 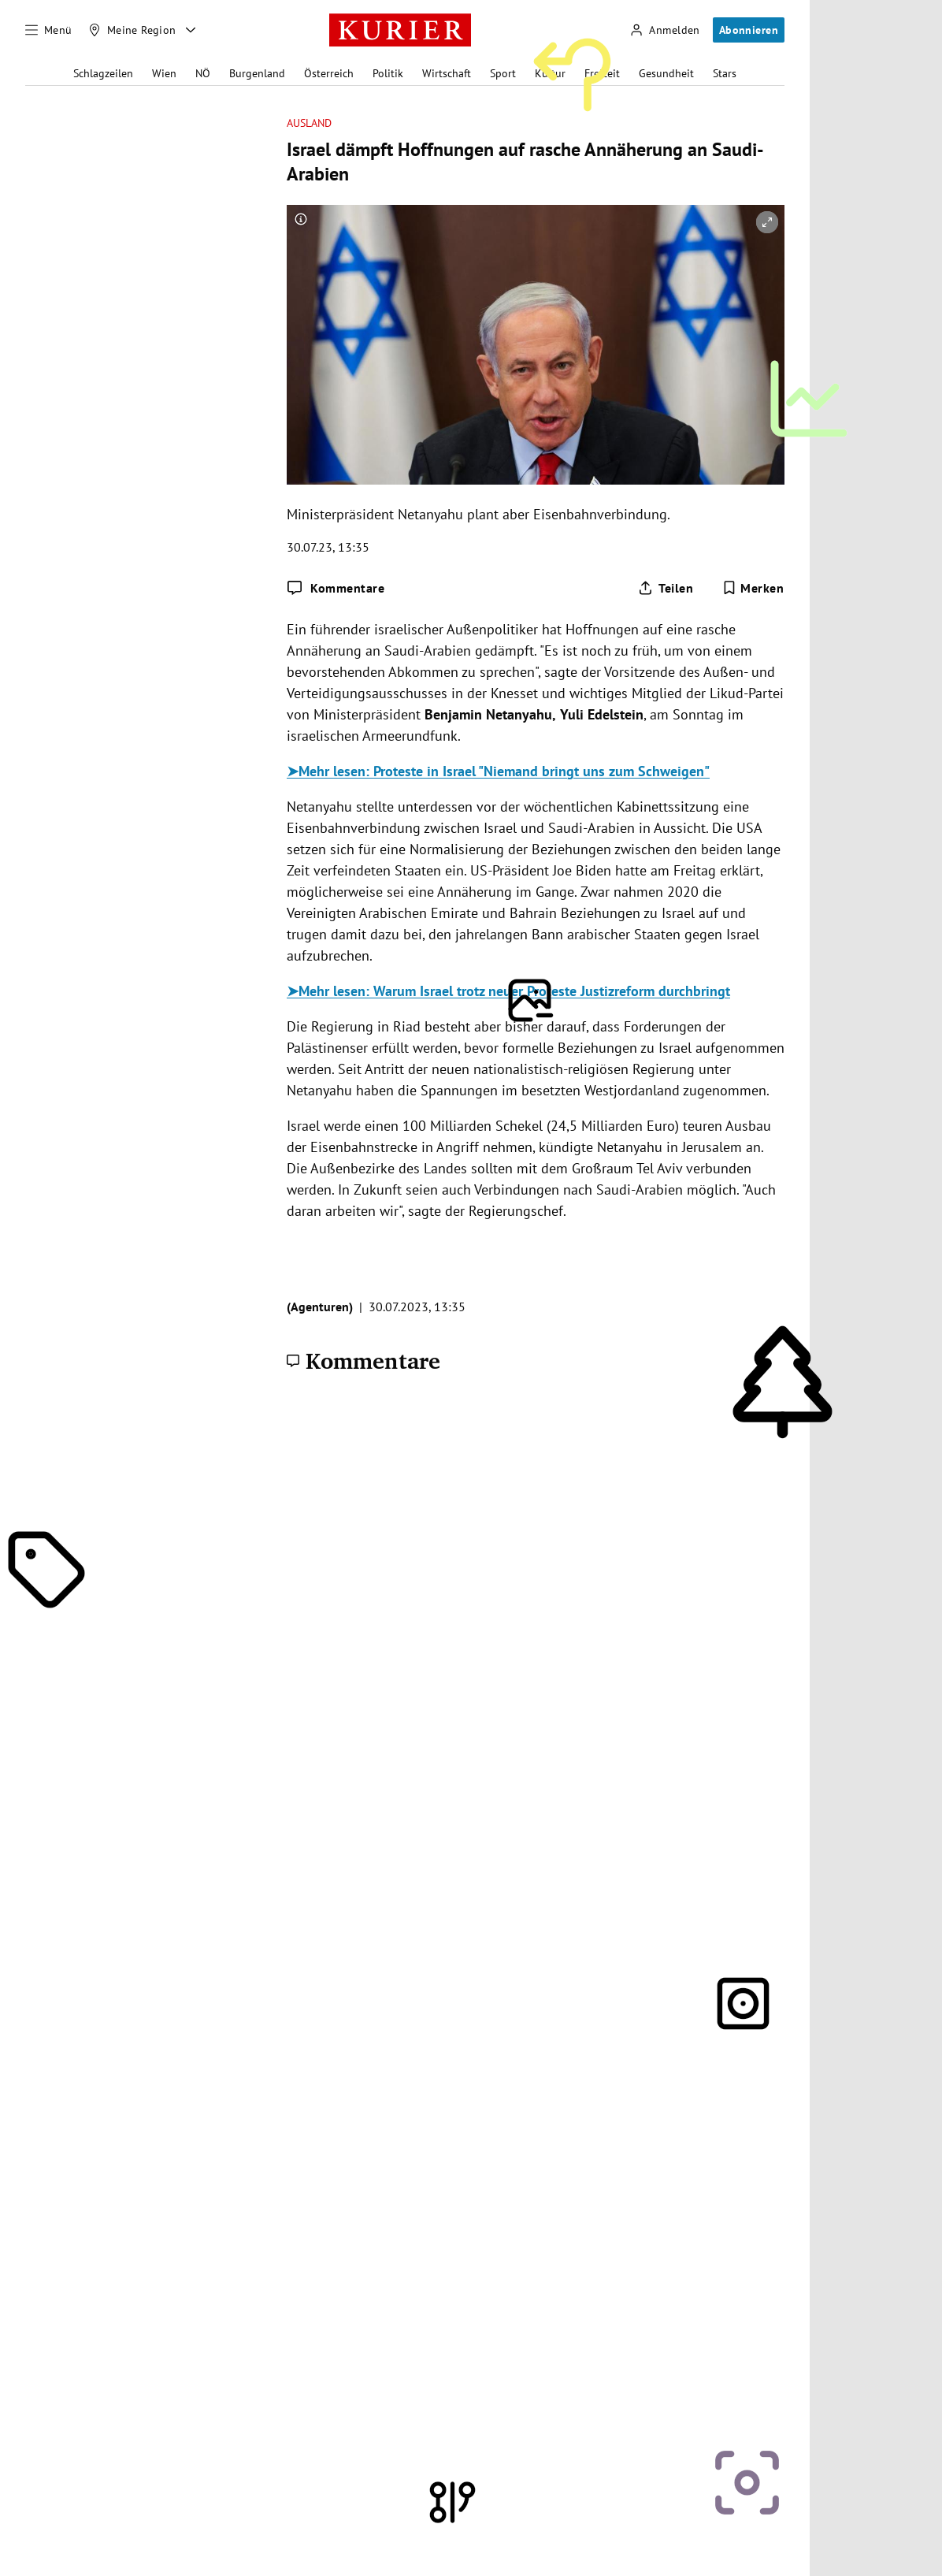 What do you see at coordinates (743, 2003) in the screenshot?
I see `browse music or audio library` at bounding box center [743, 2003].